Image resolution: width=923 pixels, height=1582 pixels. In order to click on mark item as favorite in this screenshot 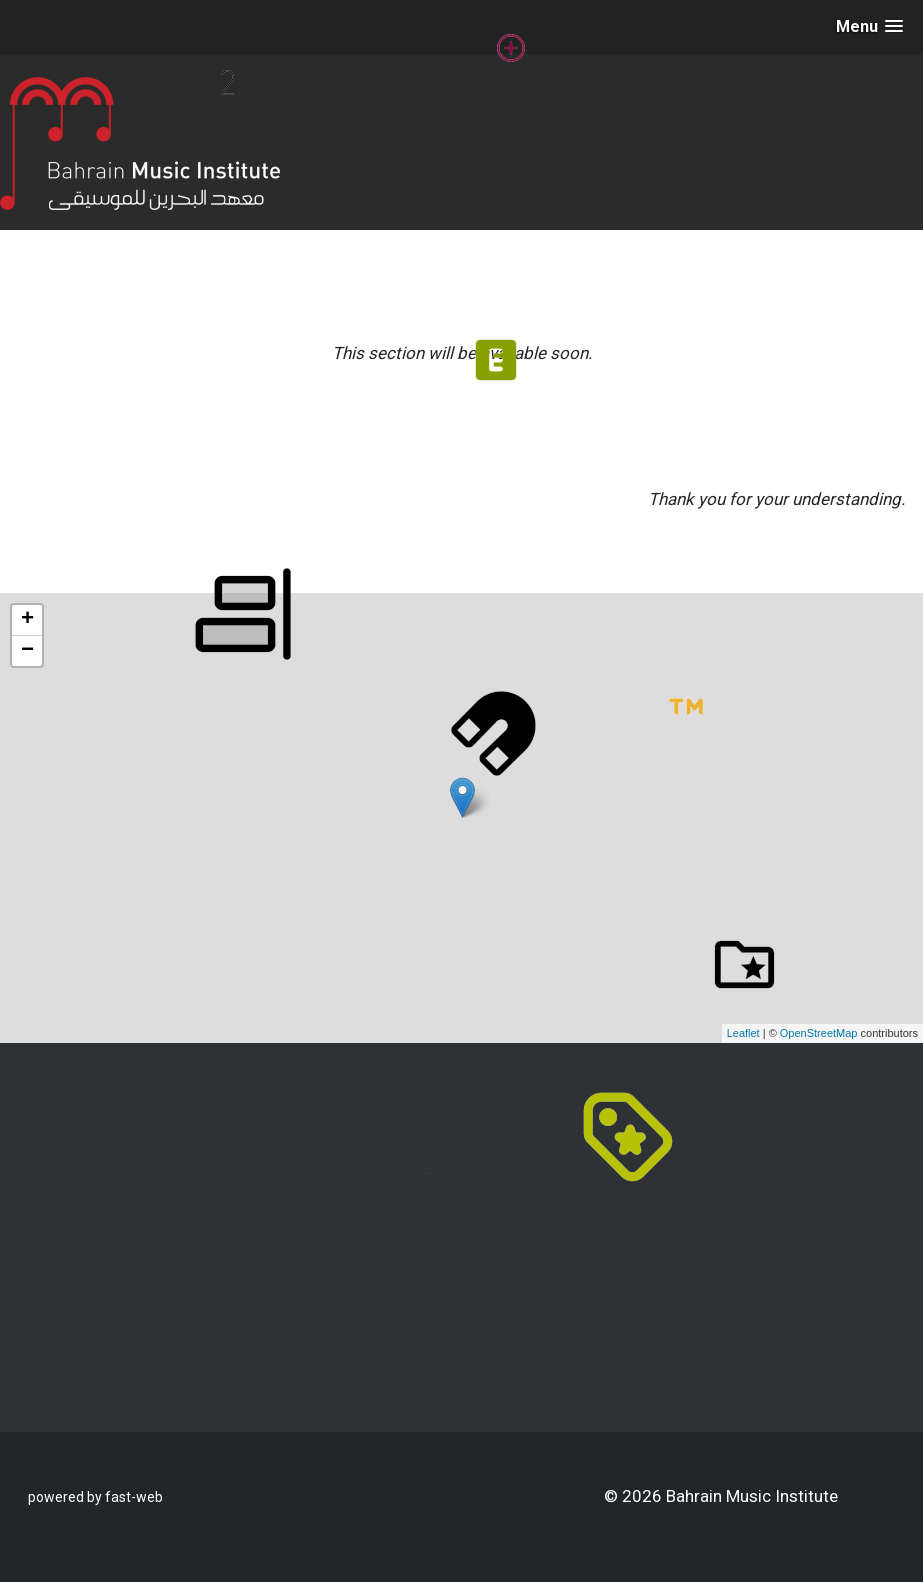, I will do `click(628, 1137)`.